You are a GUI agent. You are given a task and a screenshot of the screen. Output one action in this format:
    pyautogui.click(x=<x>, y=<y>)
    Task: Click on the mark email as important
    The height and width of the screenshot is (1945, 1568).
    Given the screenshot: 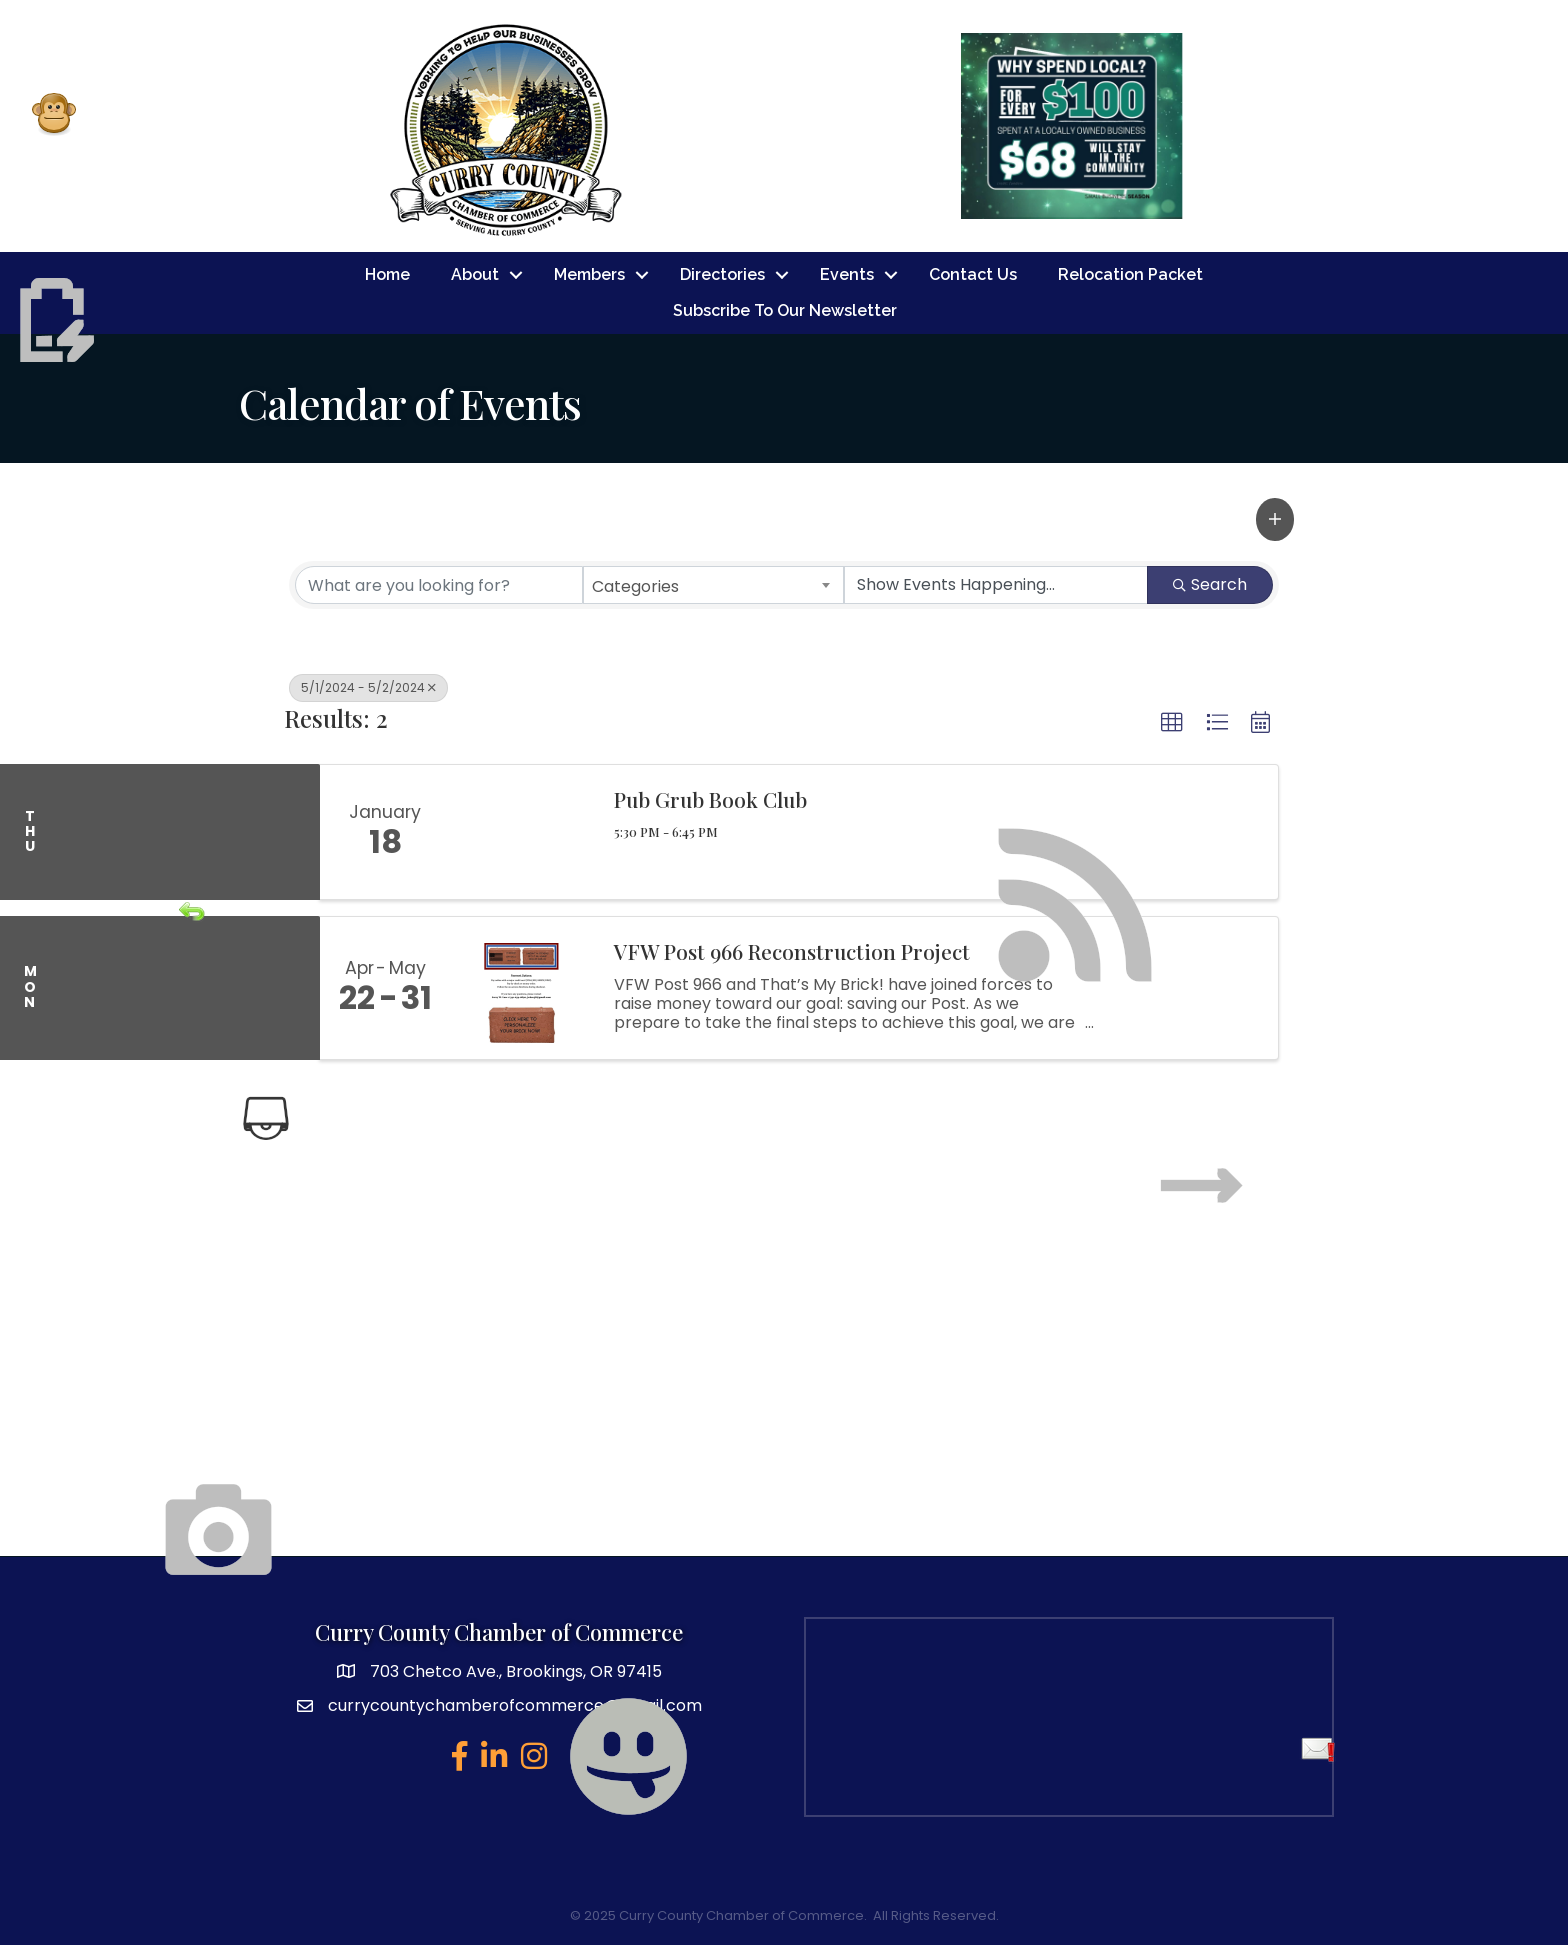 What is the action you would take?
    pyautogui.click(x=1316, y=1748)
    